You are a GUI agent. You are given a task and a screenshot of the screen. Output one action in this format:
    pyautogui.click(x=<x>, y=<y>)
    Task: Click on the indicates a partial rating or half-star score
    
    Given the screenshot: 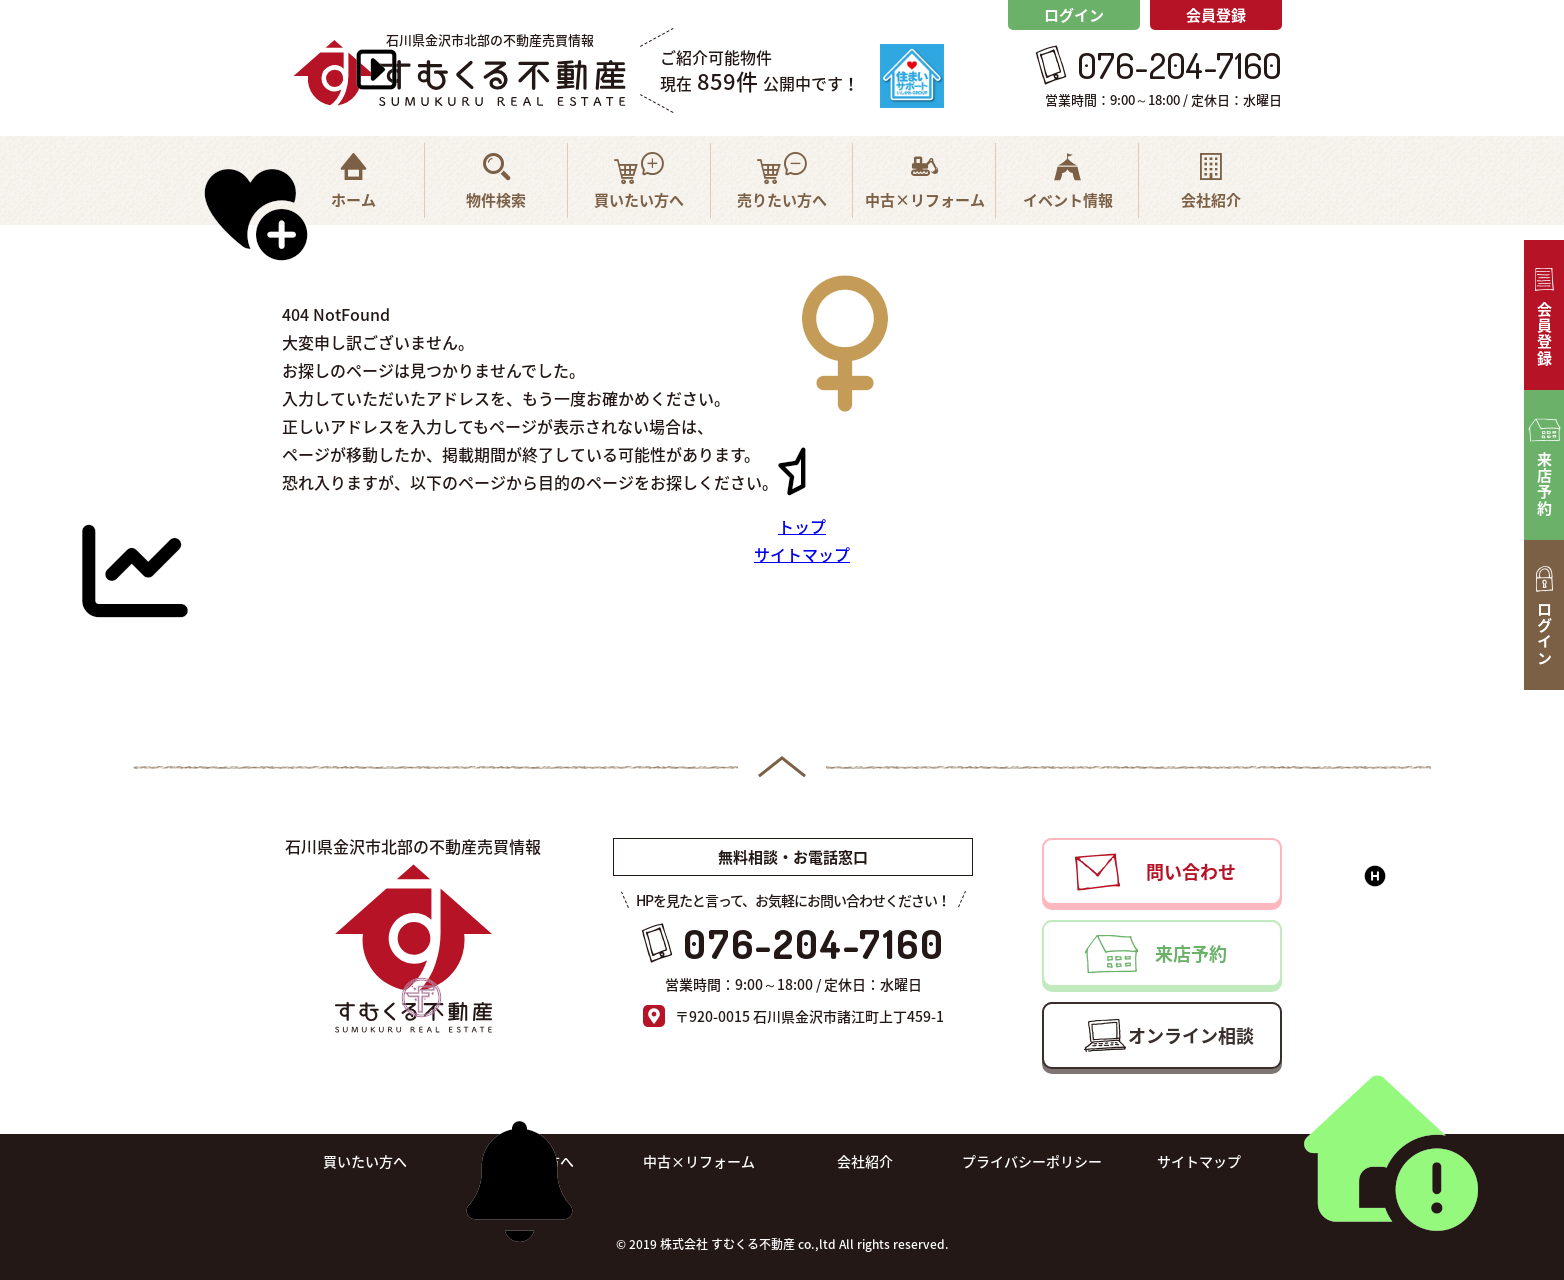 What is the action you would take?
    pyautogui.click(x=804, y=473)
    